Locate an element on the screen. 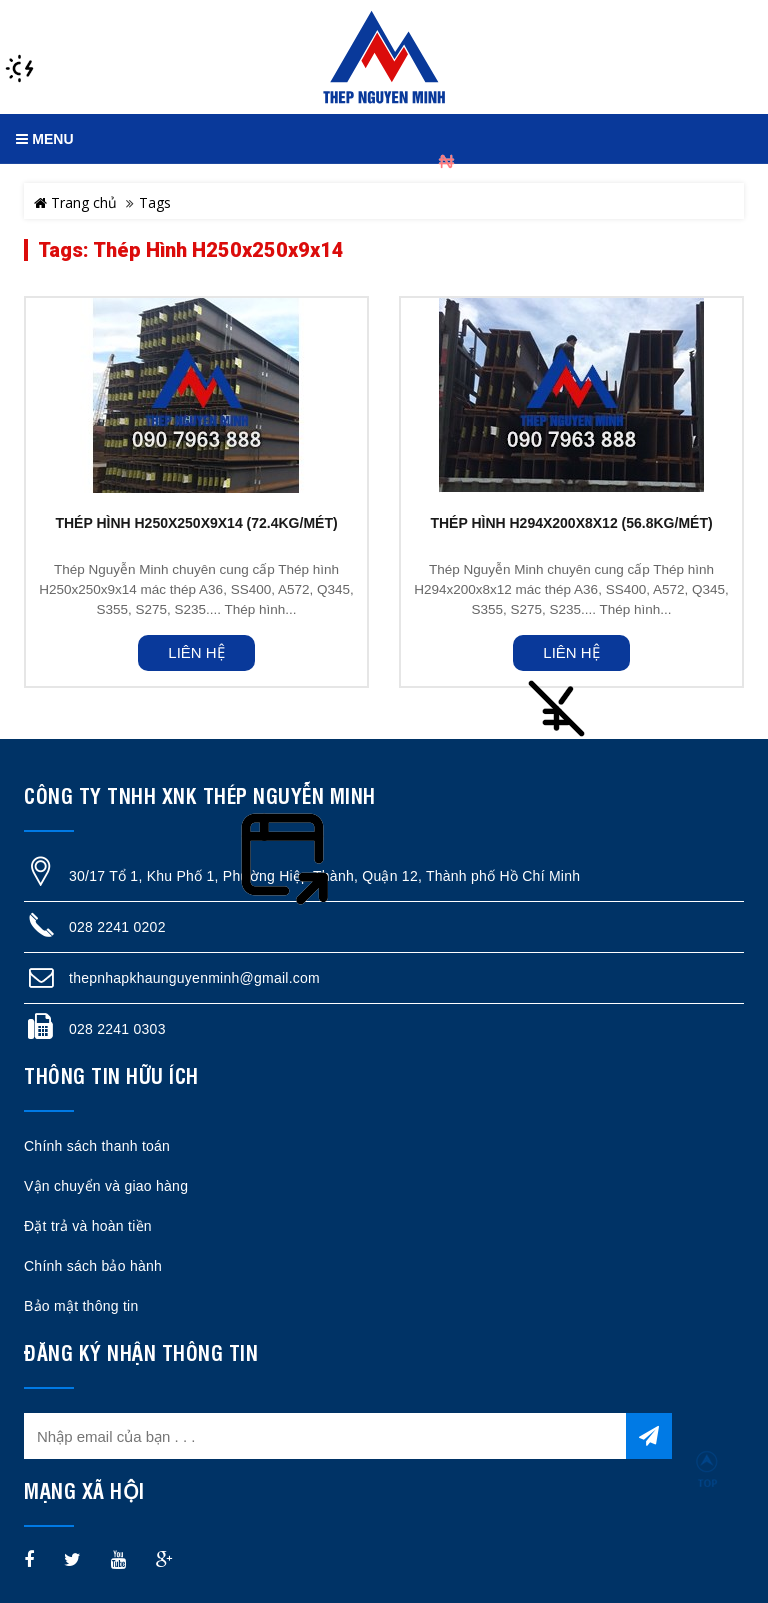  share current webpage is located at coordinates (282, 854).